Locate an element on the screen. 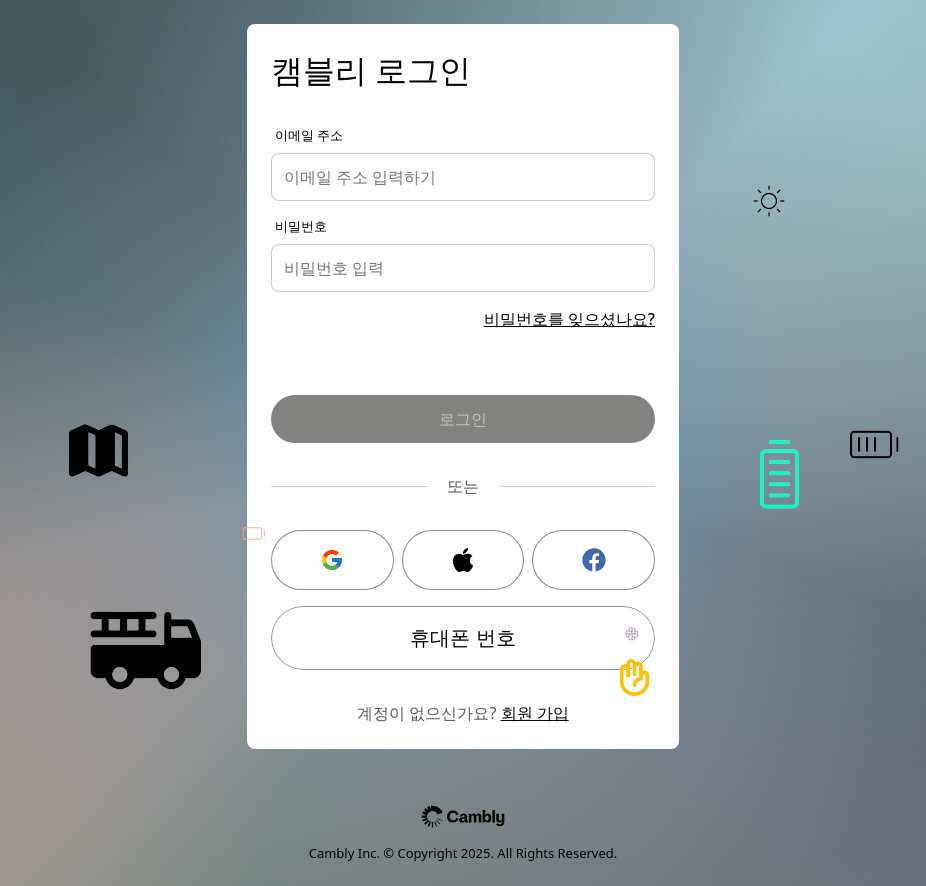 This screenshot has height=886, width=926. toggle light mode or bright theme is located at coordinates (769, 201).